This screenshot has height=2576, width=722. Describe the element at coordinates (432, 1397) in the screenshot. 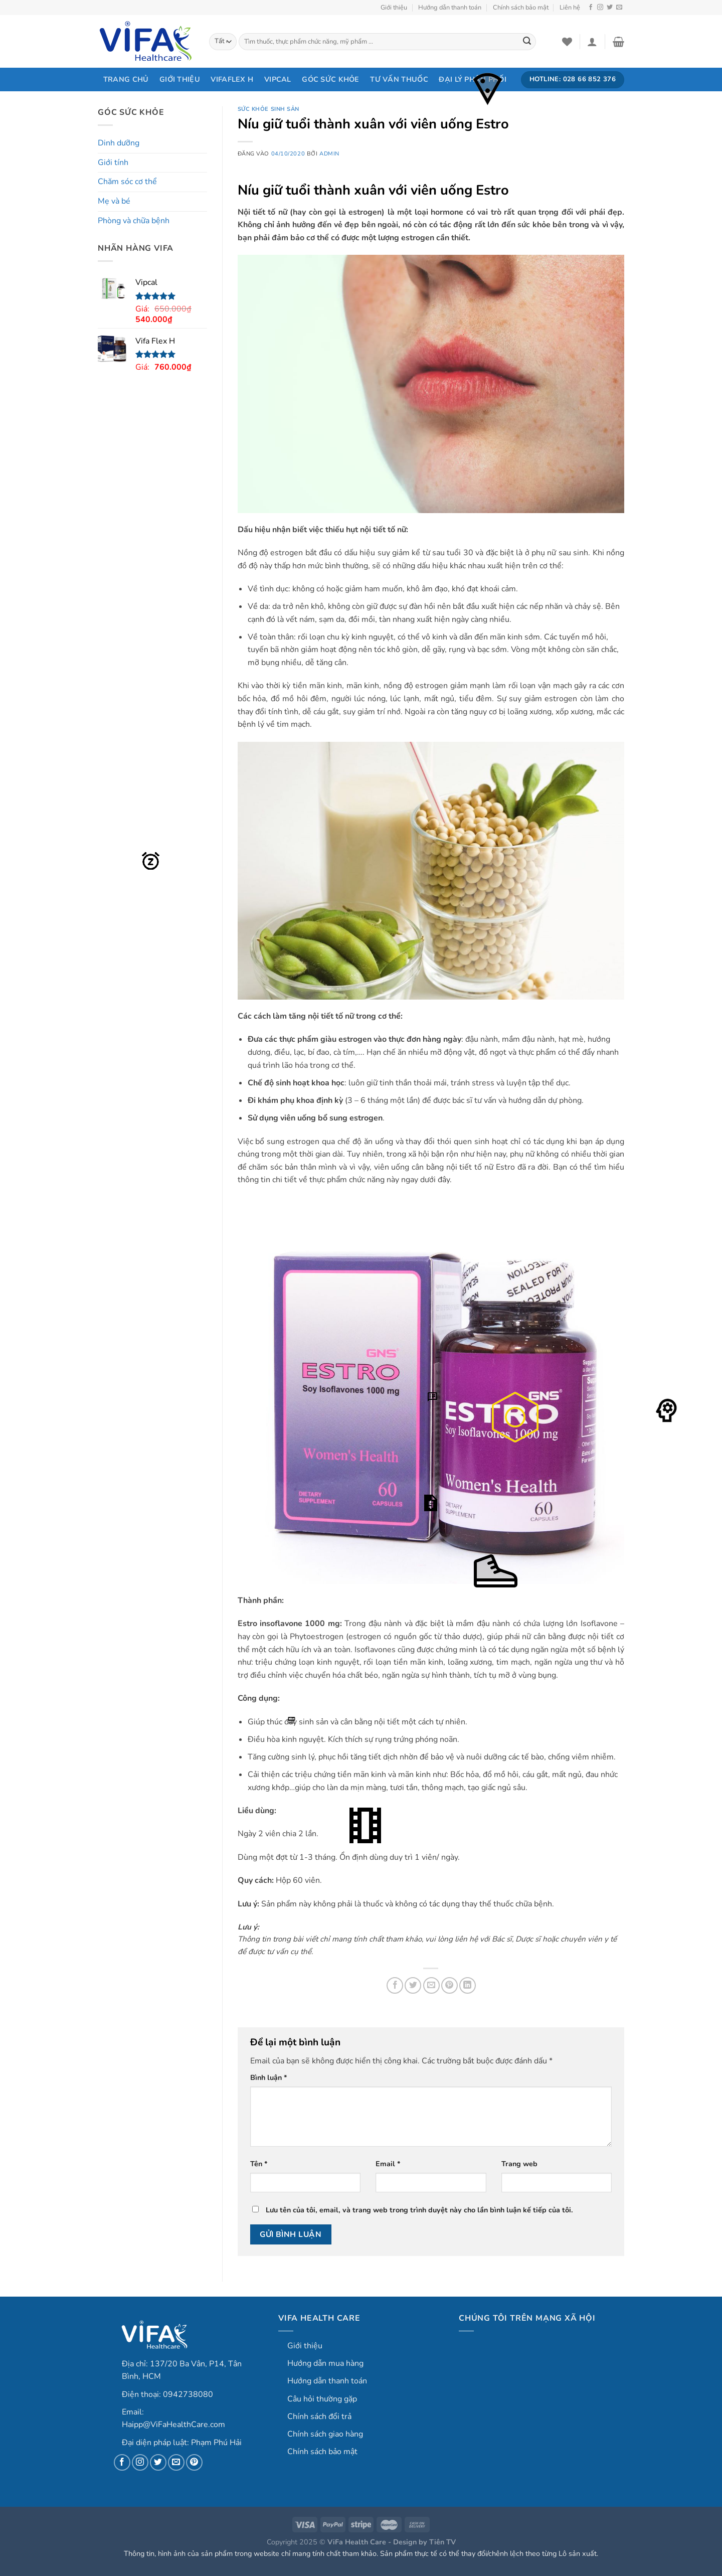

I see `view speaker notes or presentation talking points` at that location.